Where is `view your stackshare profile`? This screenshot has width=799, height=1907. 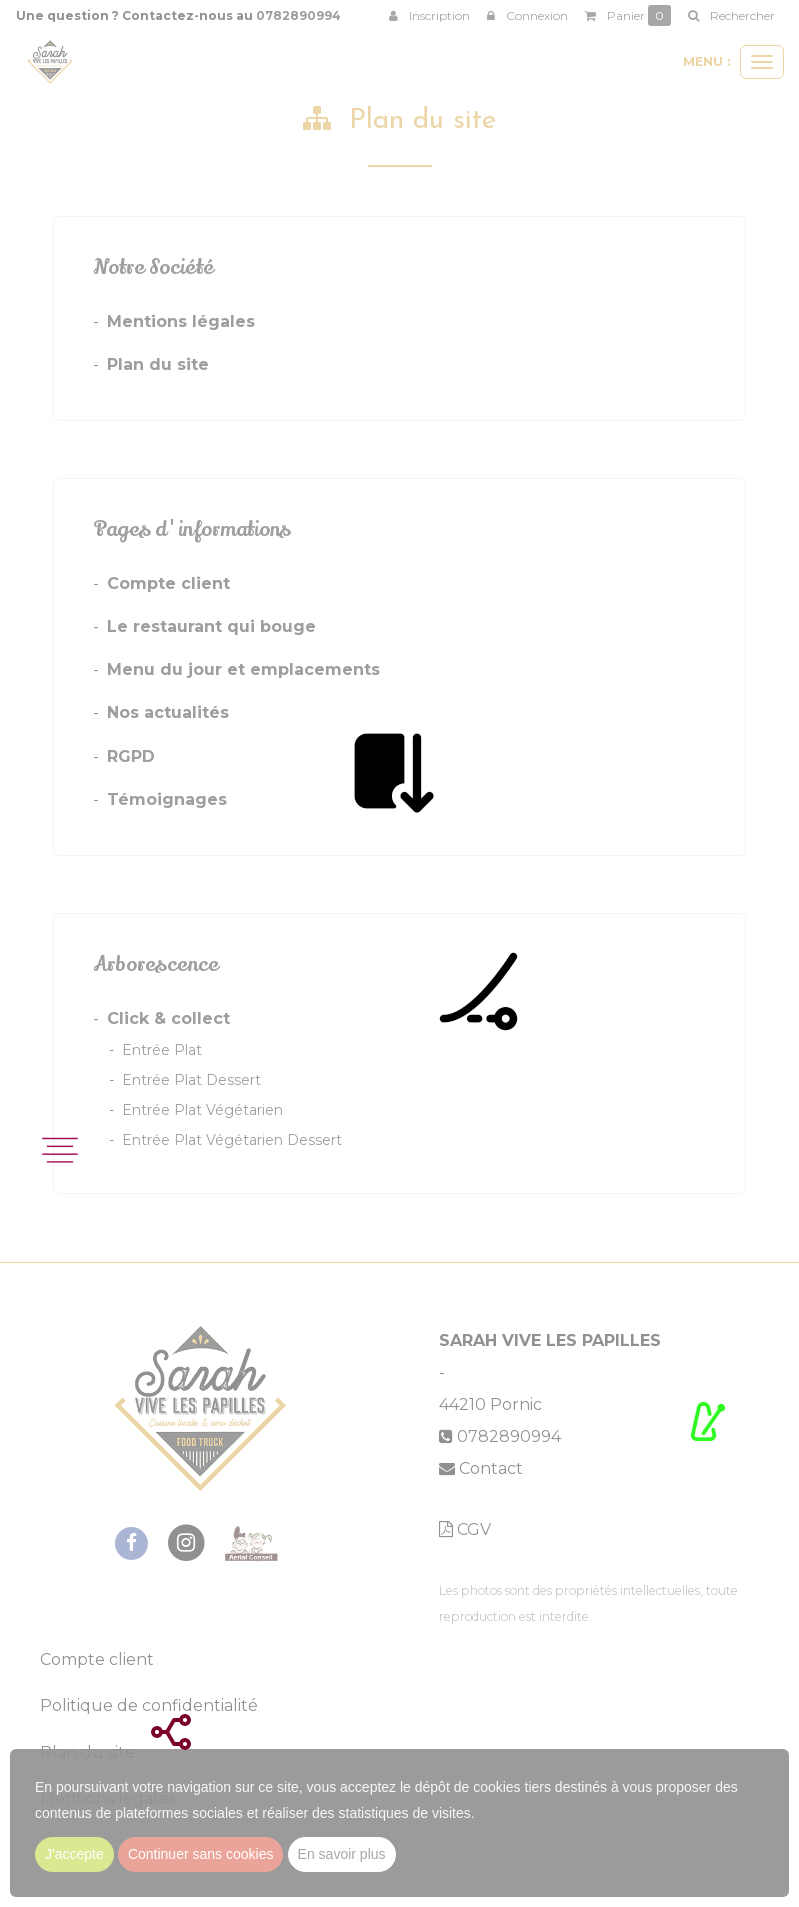
view your stackshare profile is located at coordinates (171, 1732).